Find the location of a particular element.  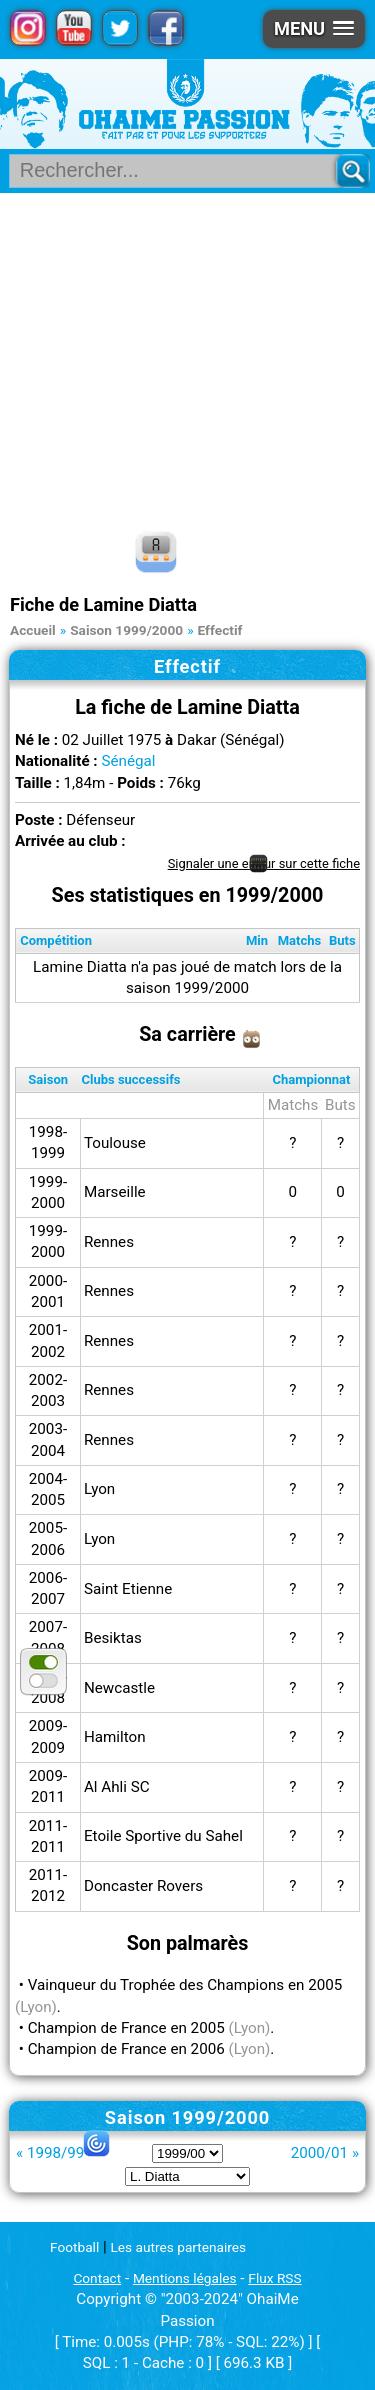

open chromatic app for guitar tuning is located at coordinates (156, 552).